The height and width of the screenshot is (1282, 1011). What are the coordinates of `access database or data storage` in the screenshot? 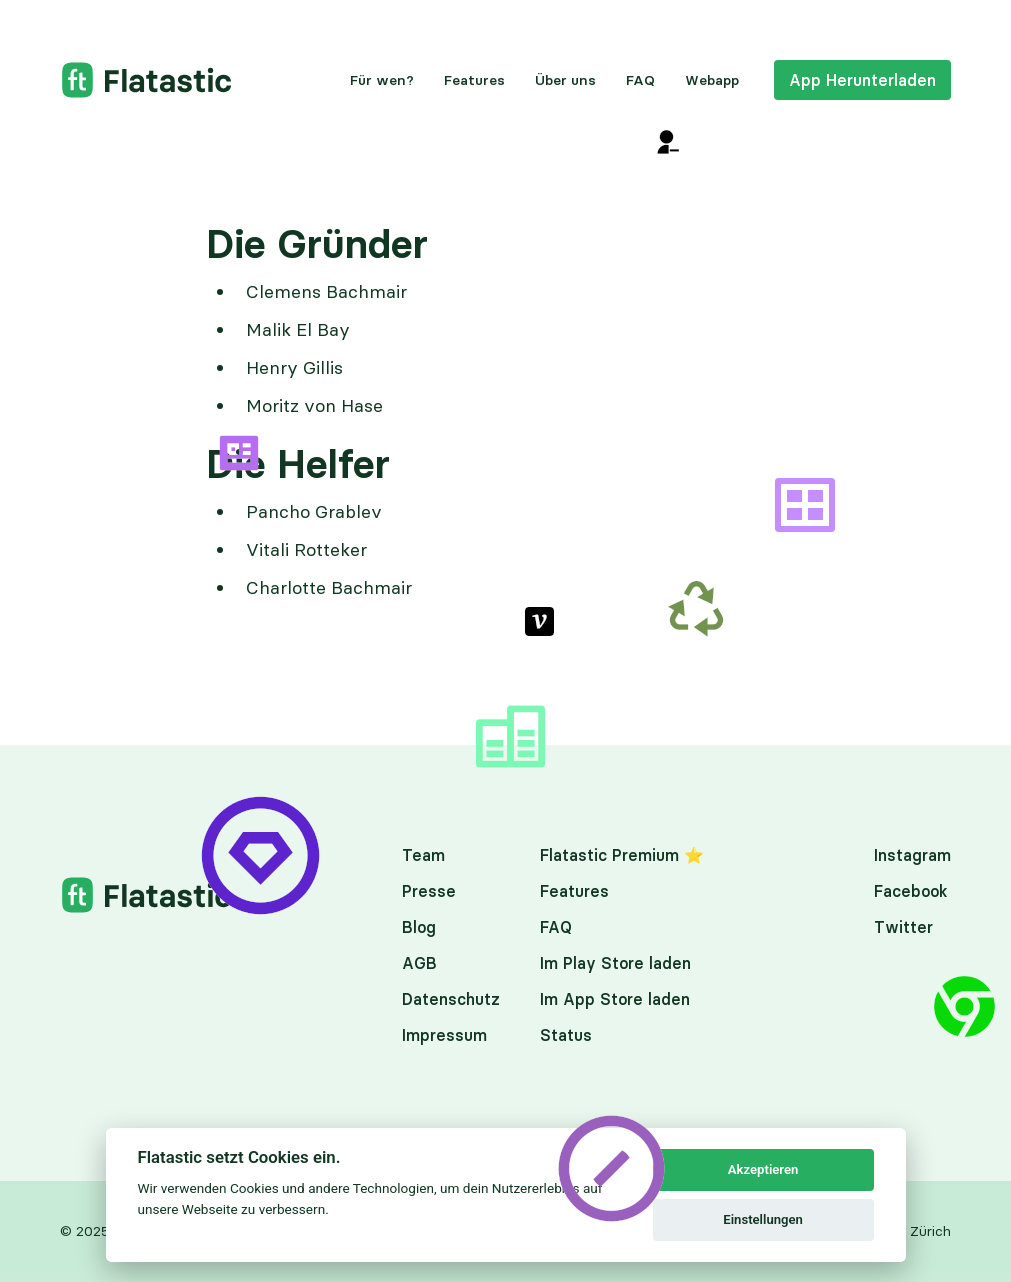 It's located at (510, 736).